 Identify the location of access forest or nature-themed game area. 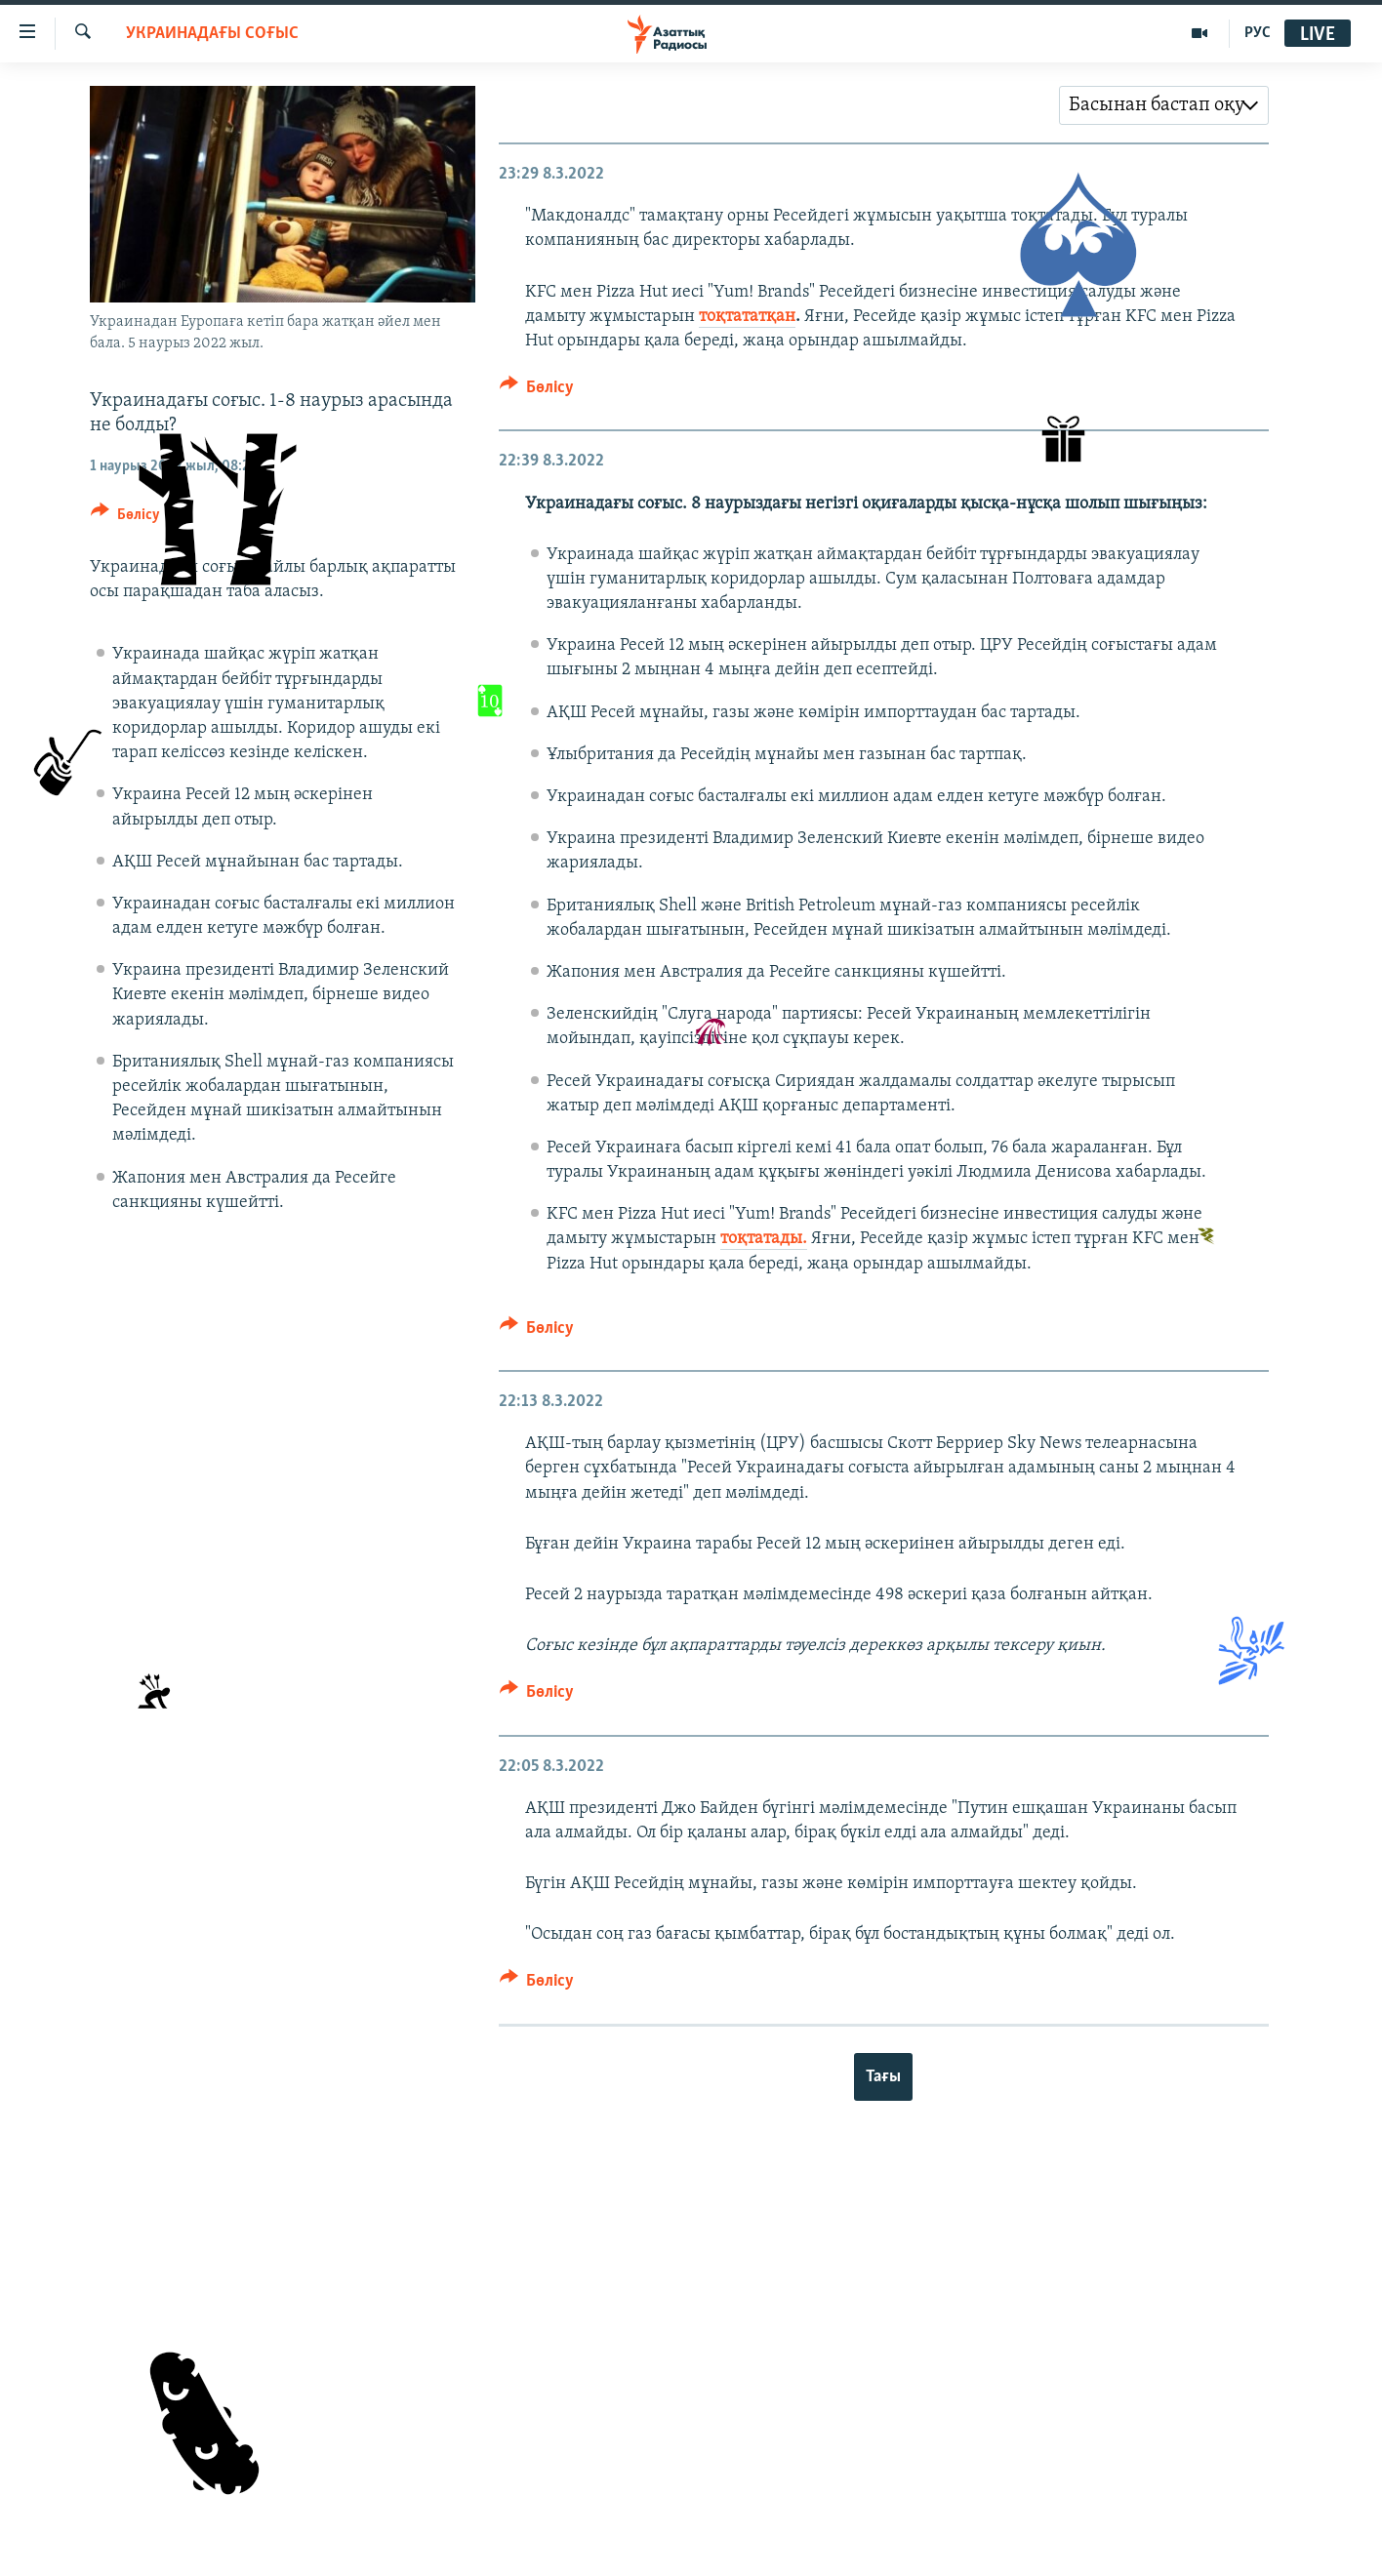
(218, 509).